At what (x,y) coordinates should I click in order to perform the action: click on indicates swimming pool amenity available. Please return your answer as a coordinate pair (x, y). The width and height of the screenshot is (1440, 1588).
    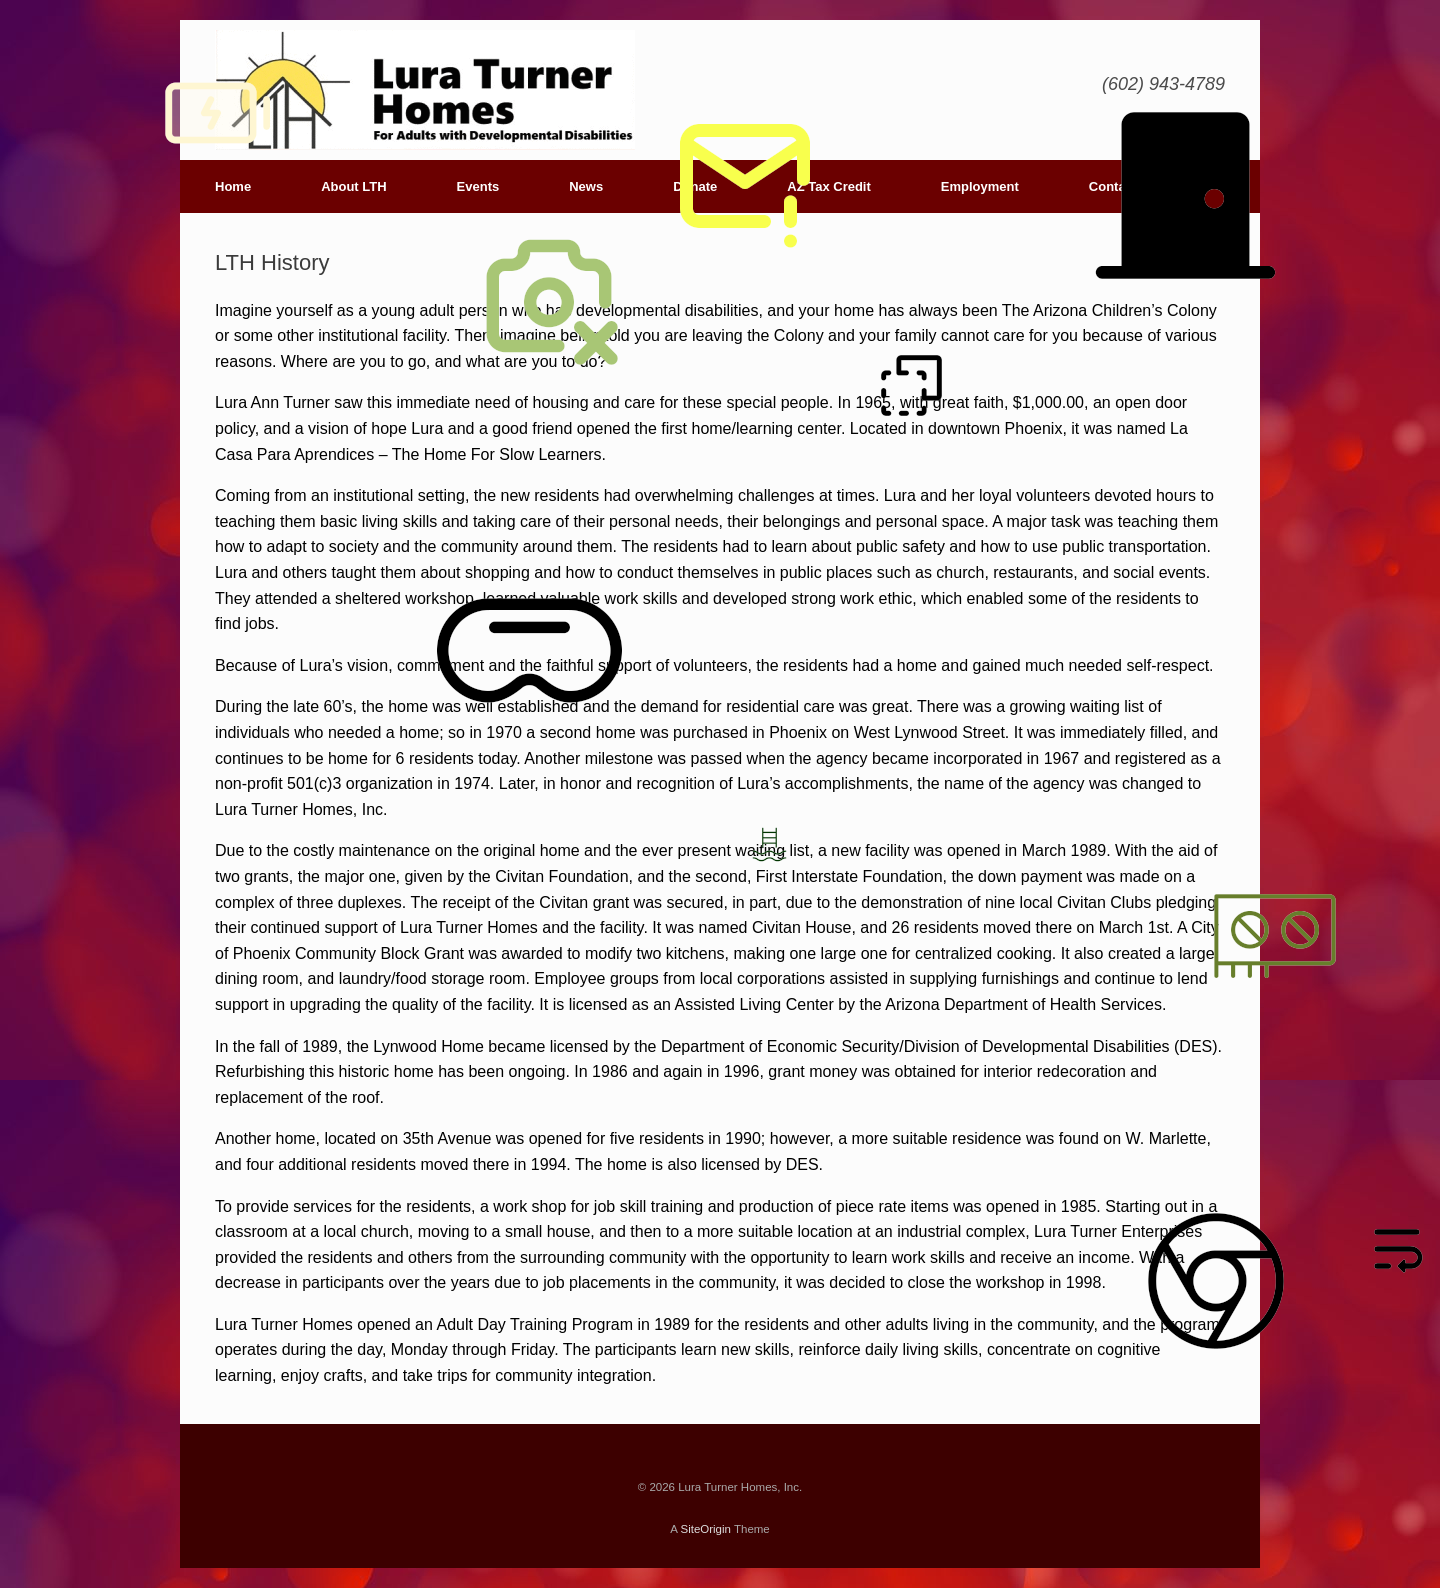
    Looking at the image, I should click on (769, 844).